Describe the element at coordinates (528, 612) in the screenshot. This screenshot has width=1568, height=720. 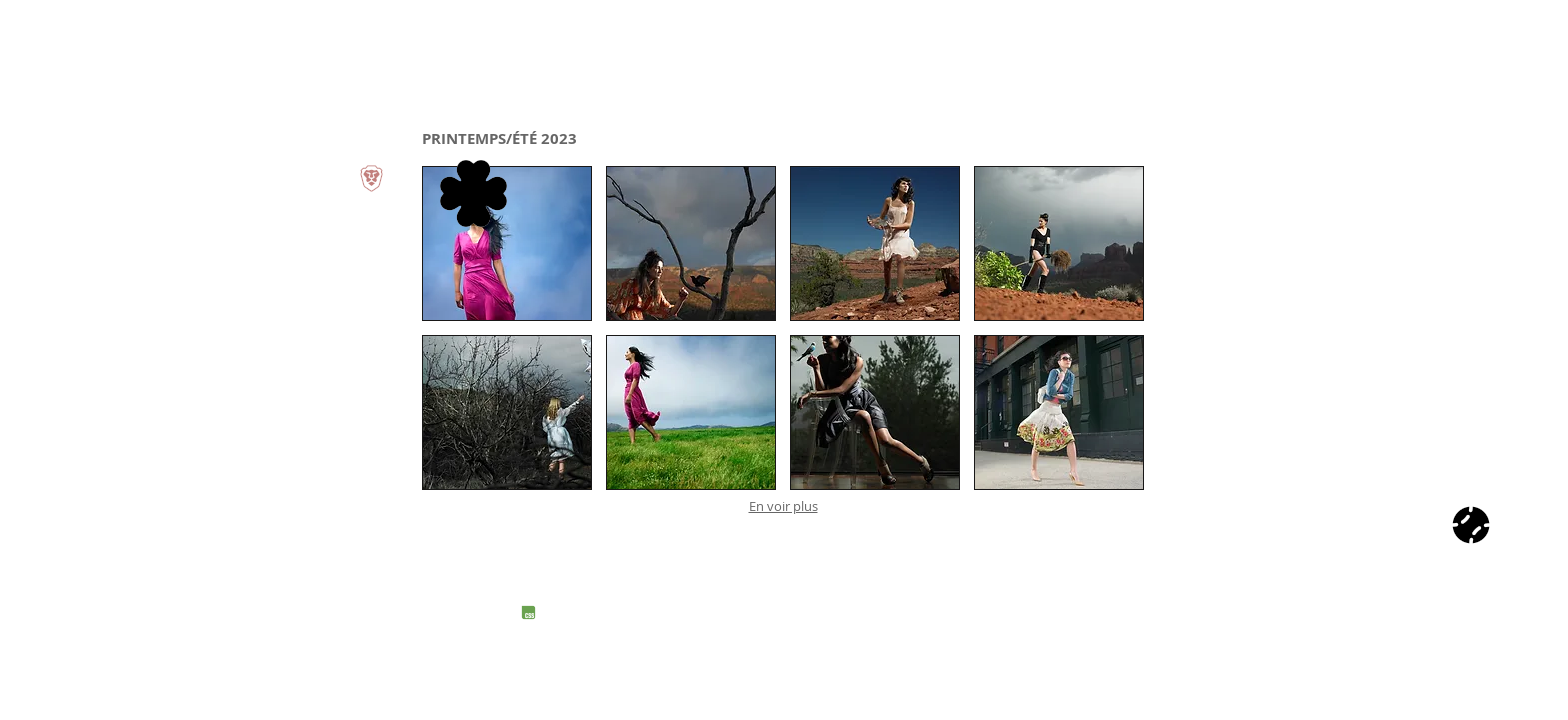
I see `CSS programming language logo` at that location.